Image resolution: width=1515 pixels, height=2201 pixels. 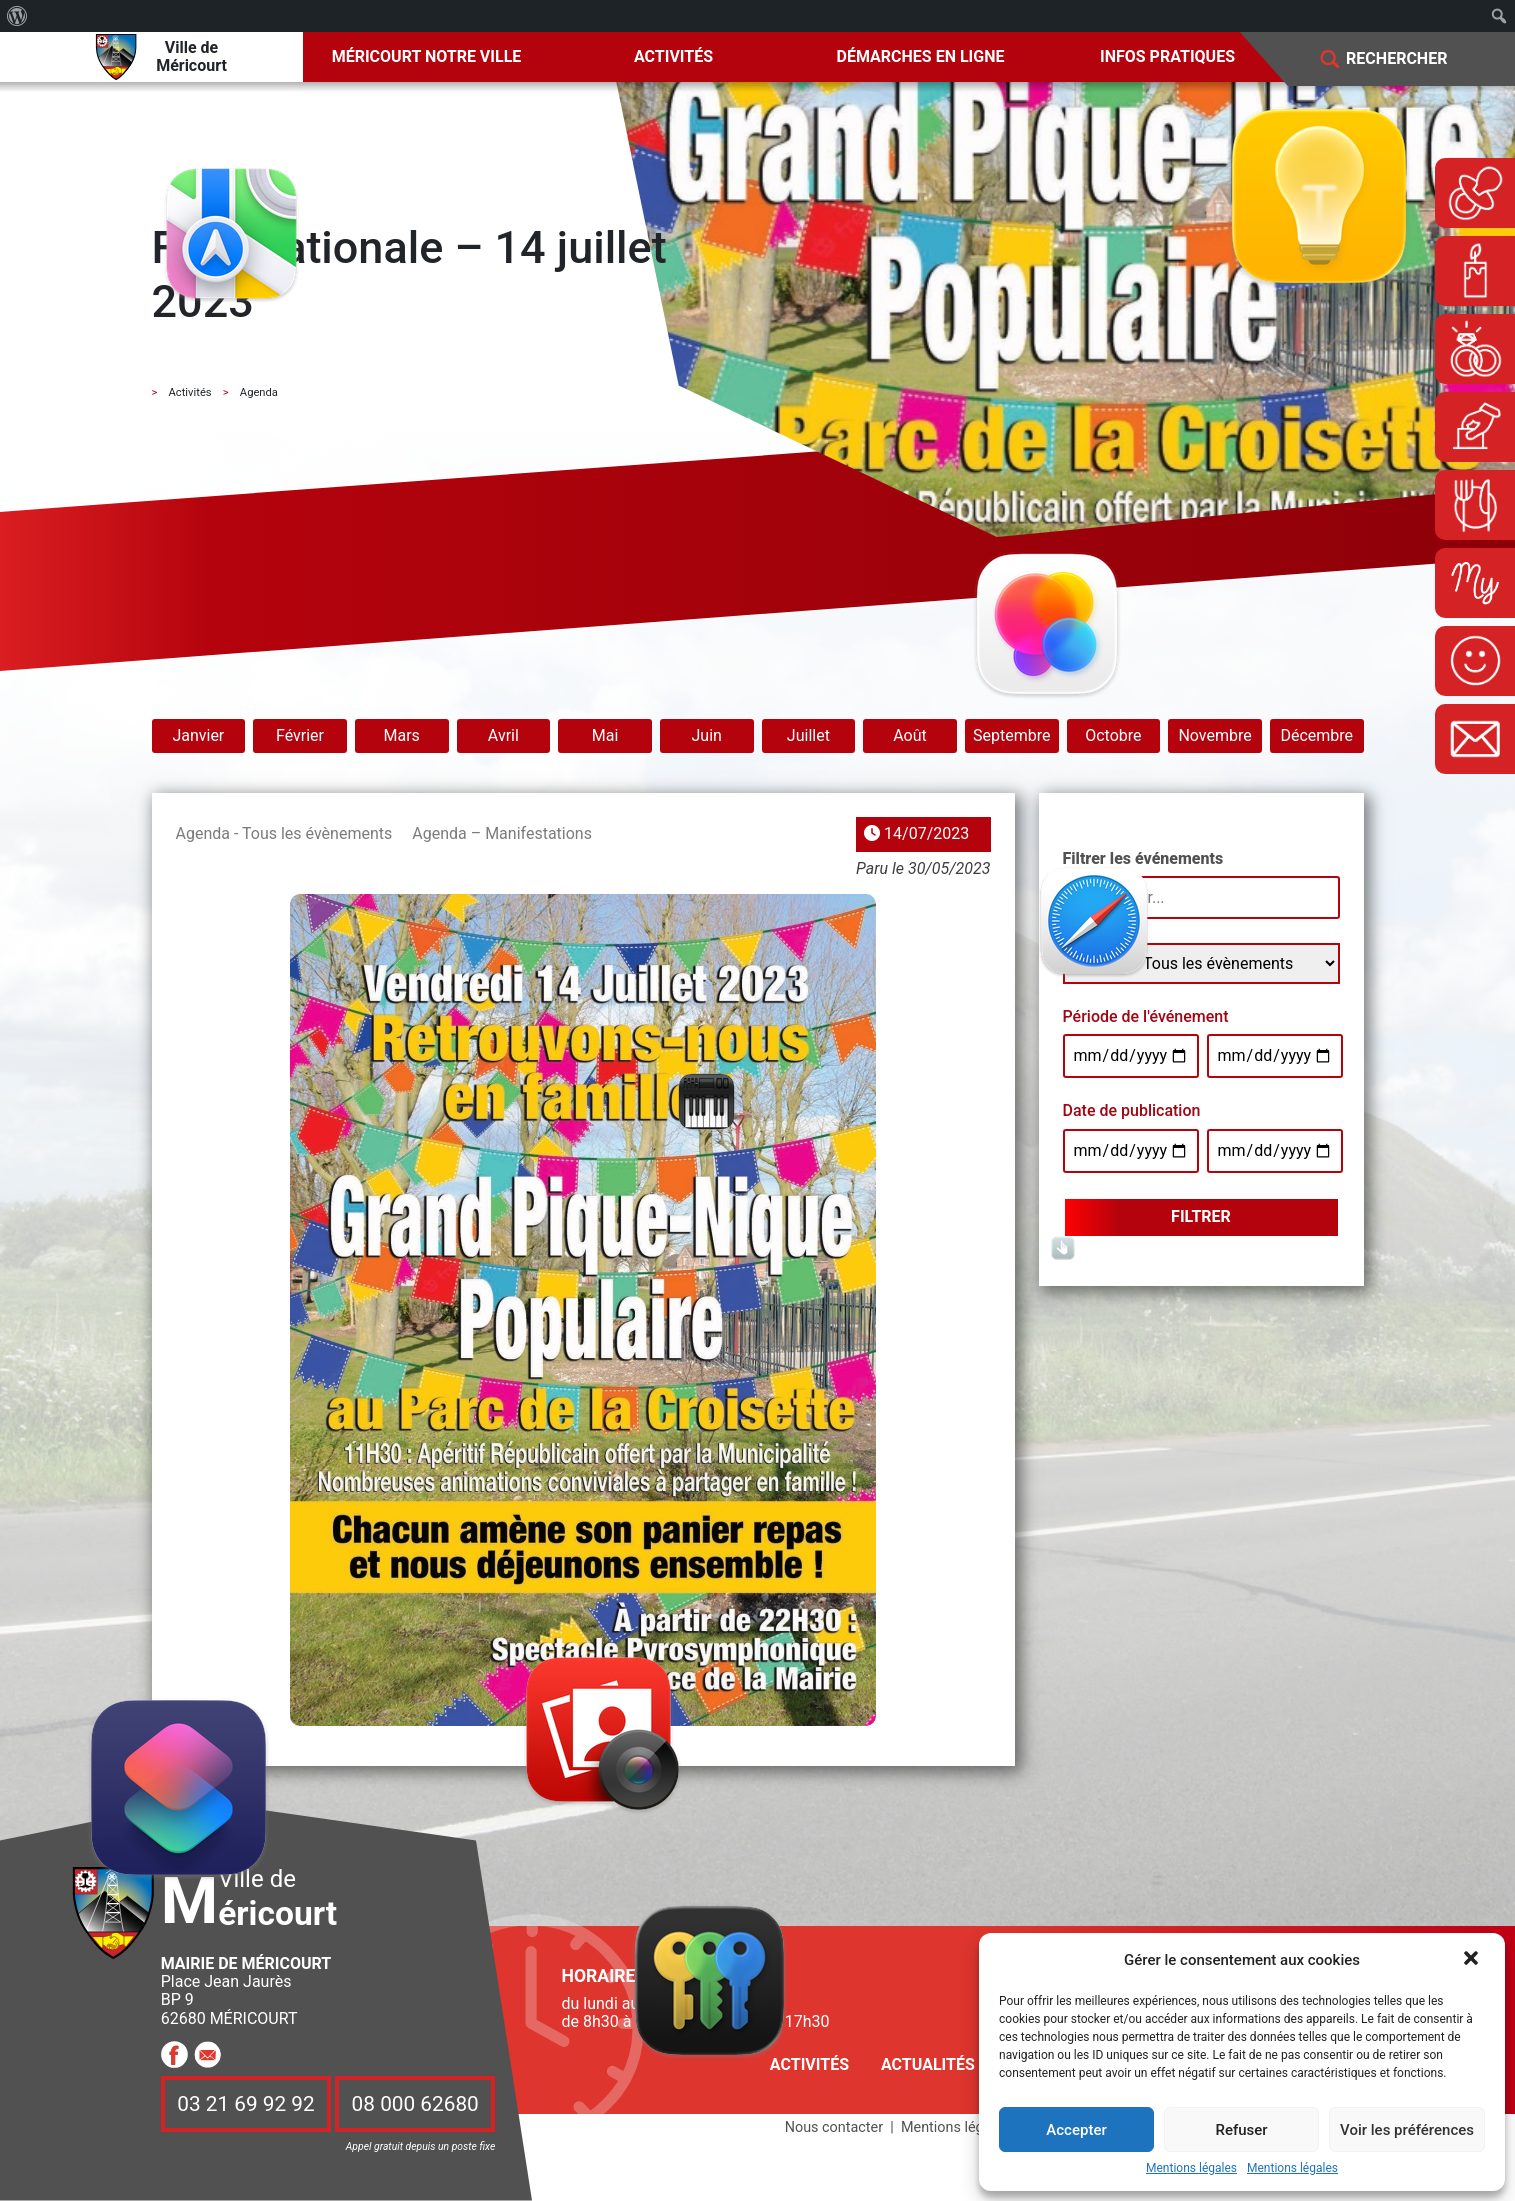 What do you see at coordinates (1094, 921) in the screenshot?
I see `open Safari web browser` at bounding box center [1094, 921].